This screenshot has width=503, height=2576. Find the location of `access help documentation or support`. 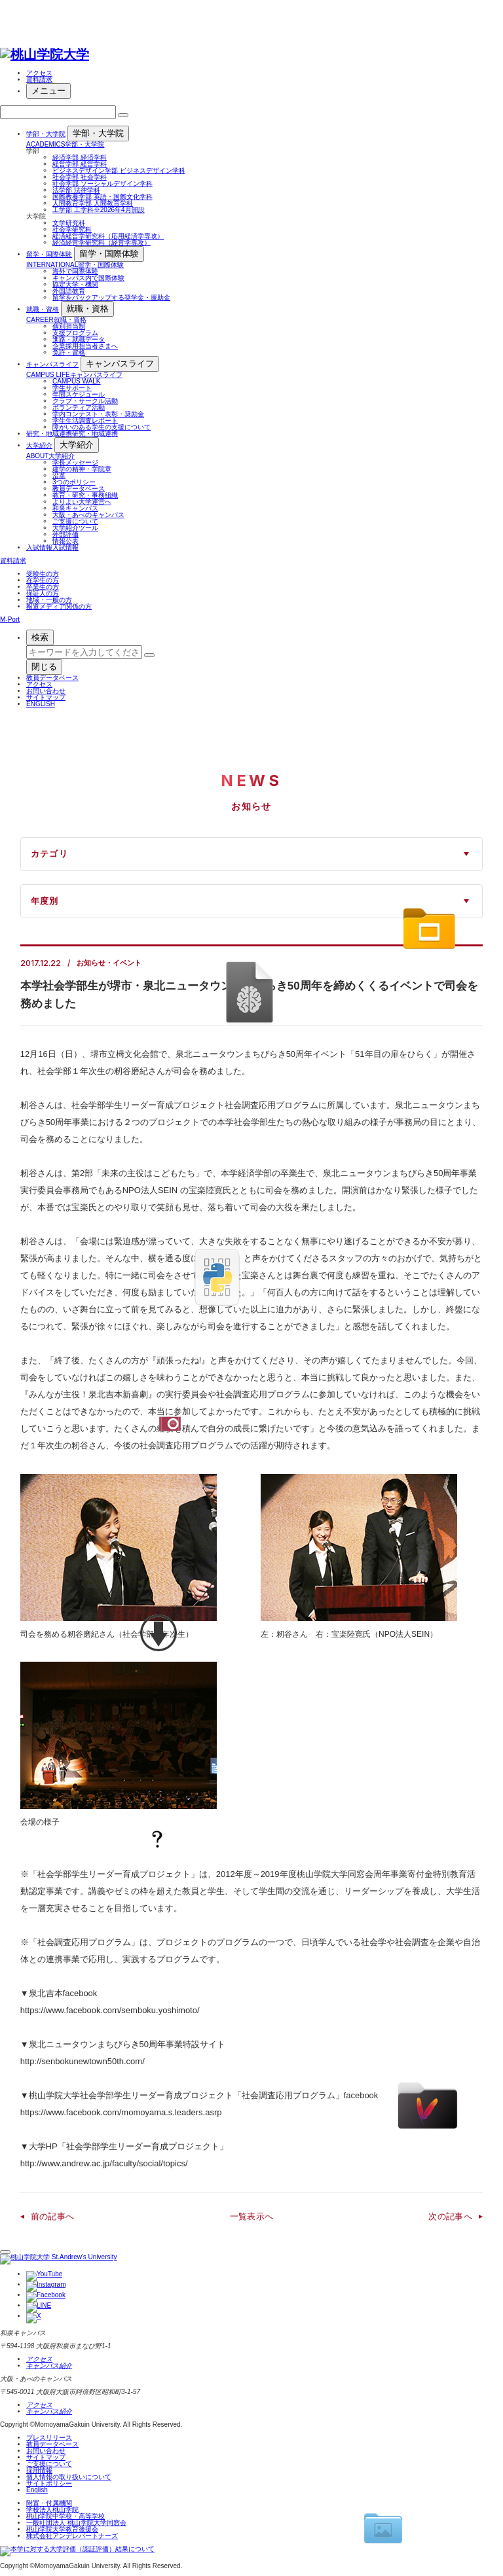

access help documentation or support is located at coordinates (158, 1840).